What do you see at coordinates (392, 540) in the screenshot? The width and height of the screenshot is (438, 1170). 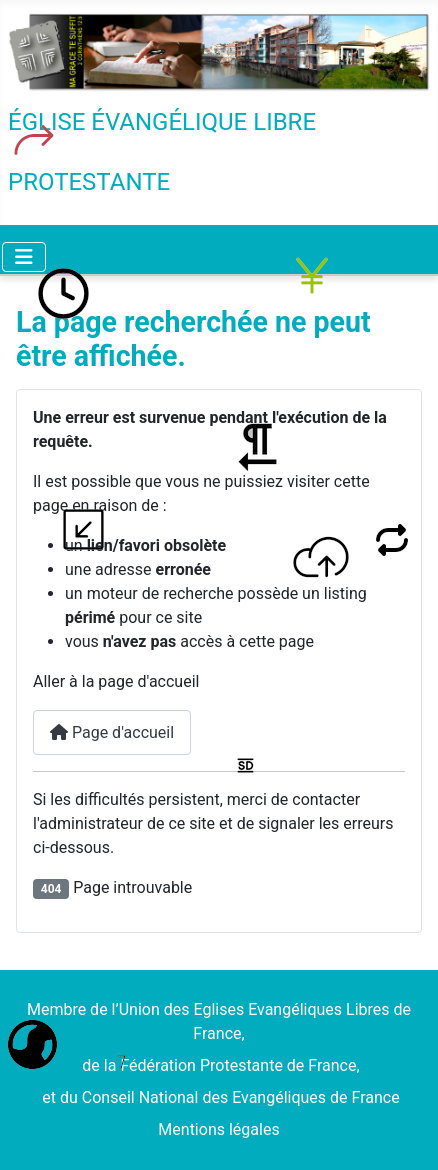 I see `enable repeat mode for media playback` at bounding box center [392, 540].